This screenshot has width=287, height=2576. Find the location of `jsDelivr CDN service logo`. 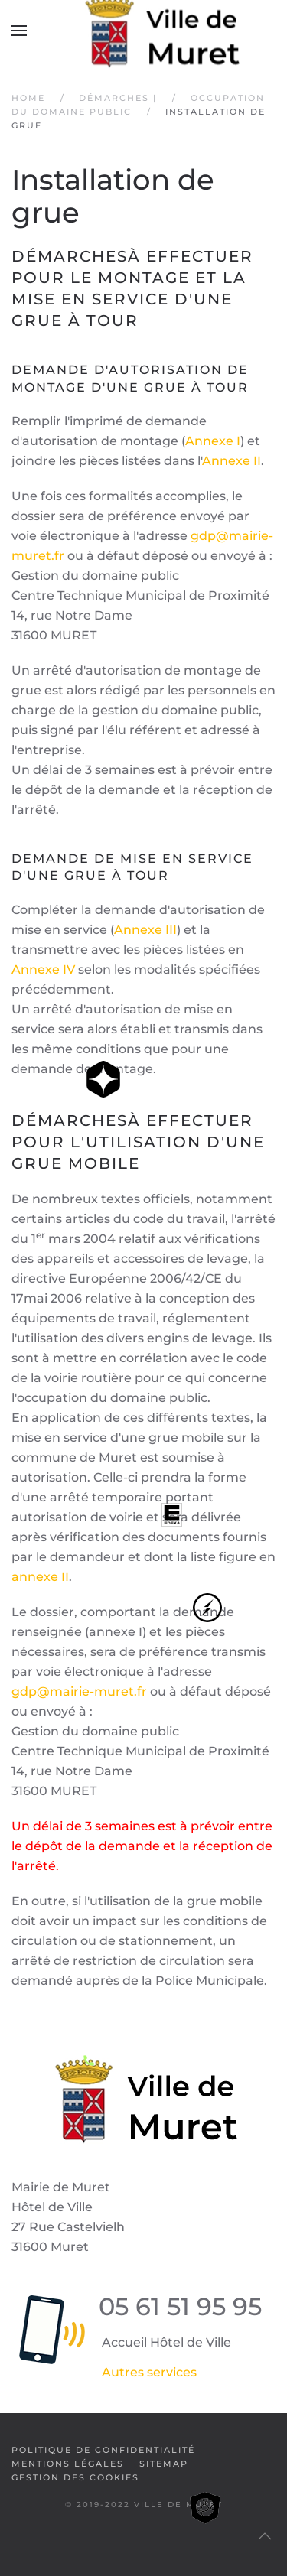

jsDelivr CDN service logo is located at coordinates (205, 2508).